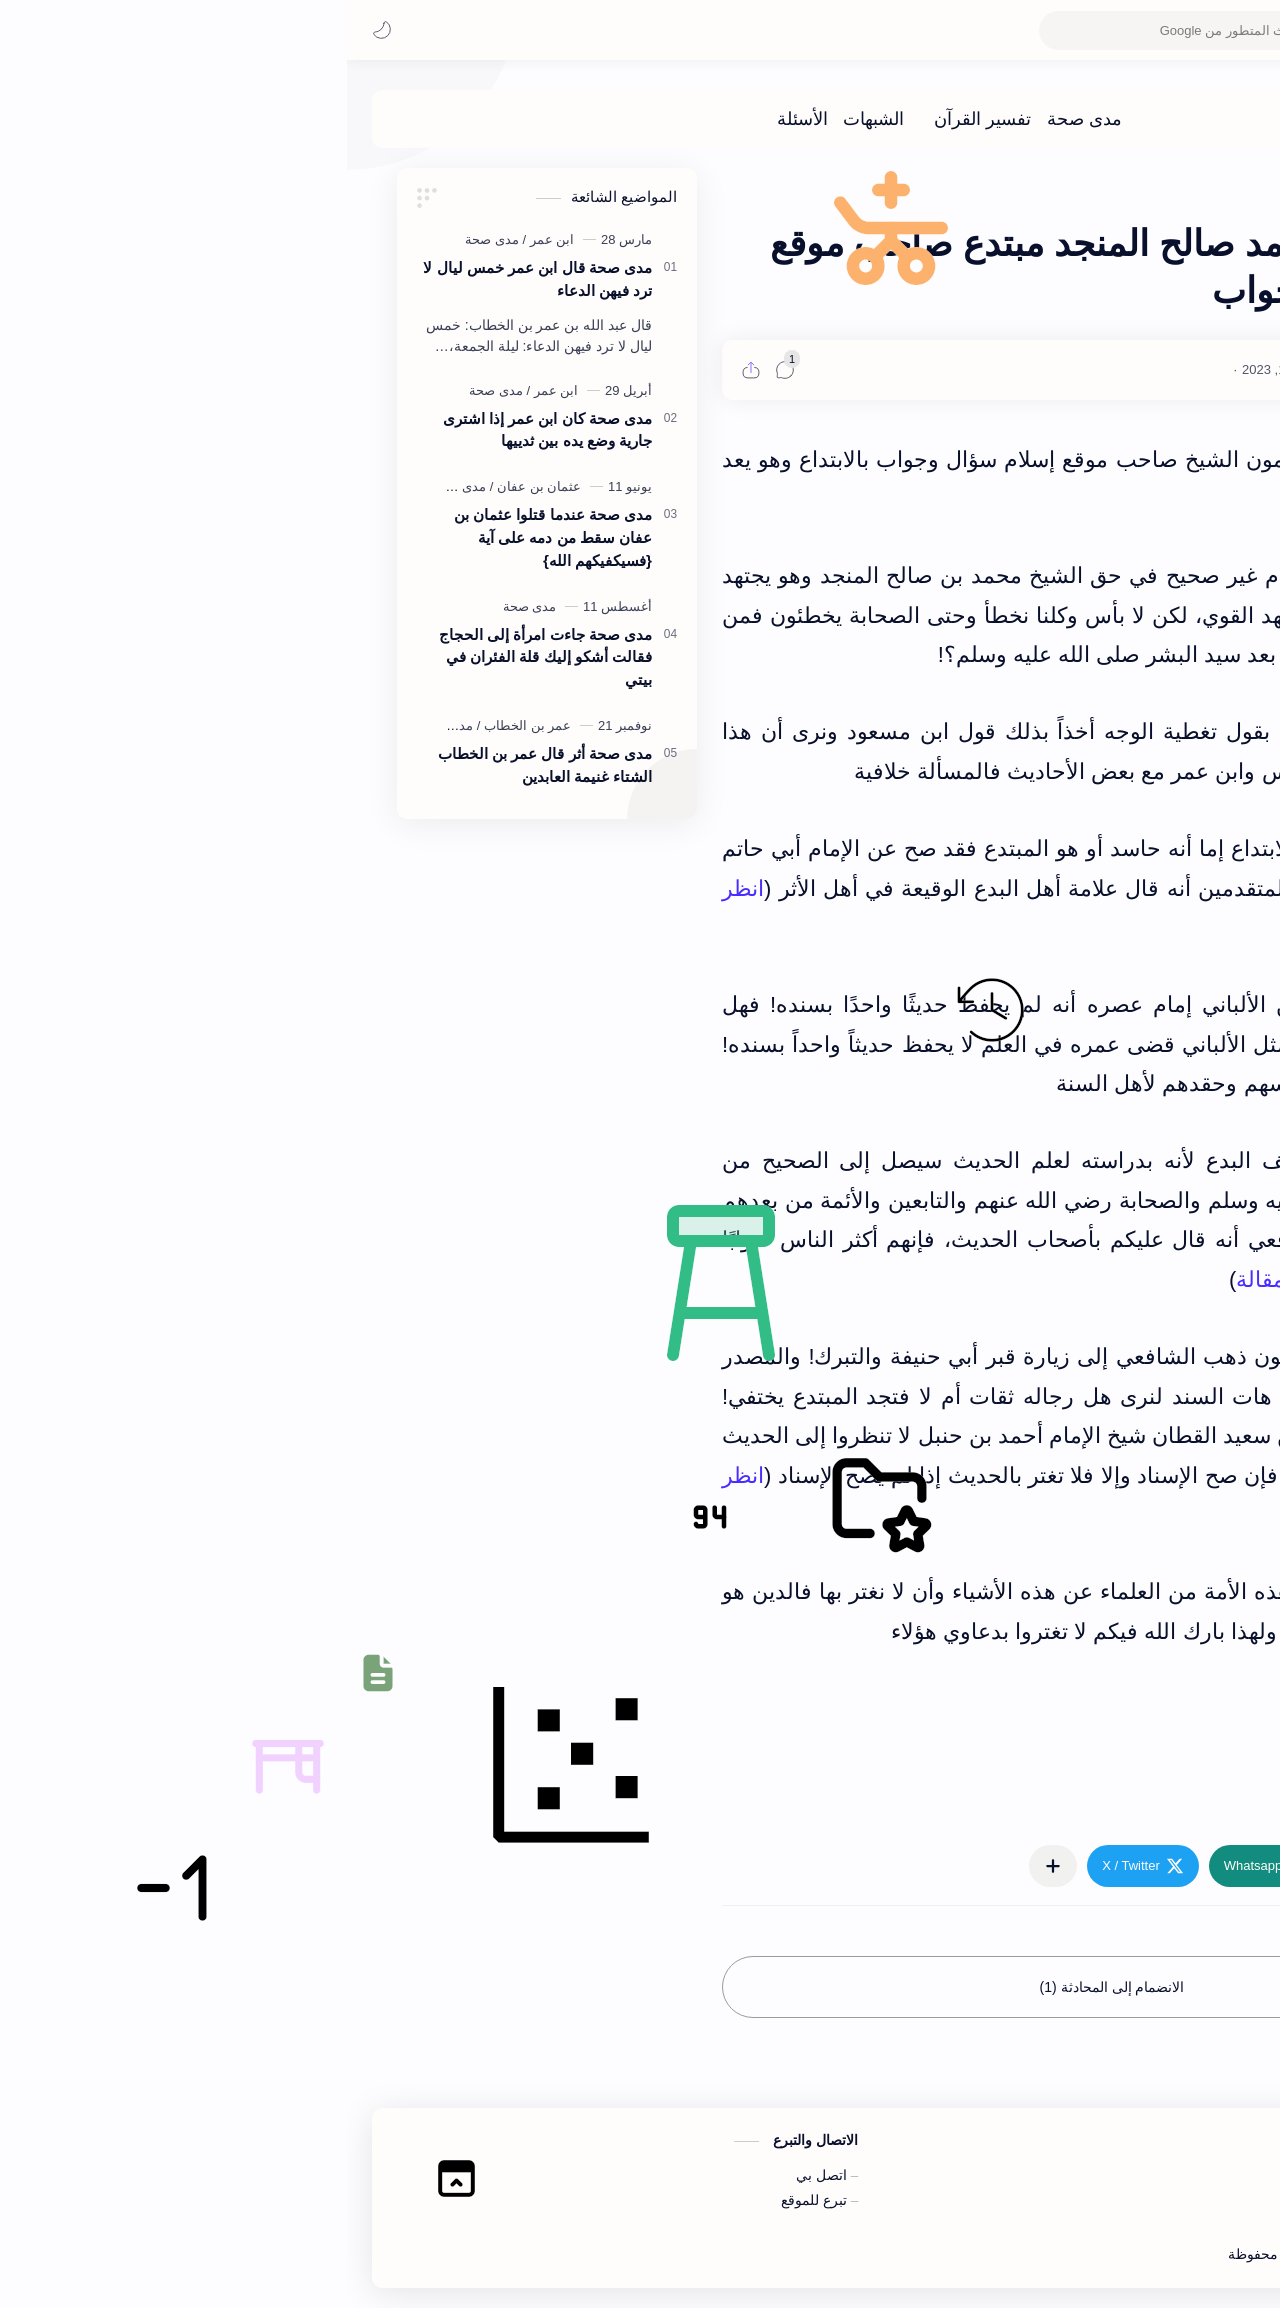 This screenshot has height=2308, width=1280. I want to click on view file details or description, so click(378, 1673).